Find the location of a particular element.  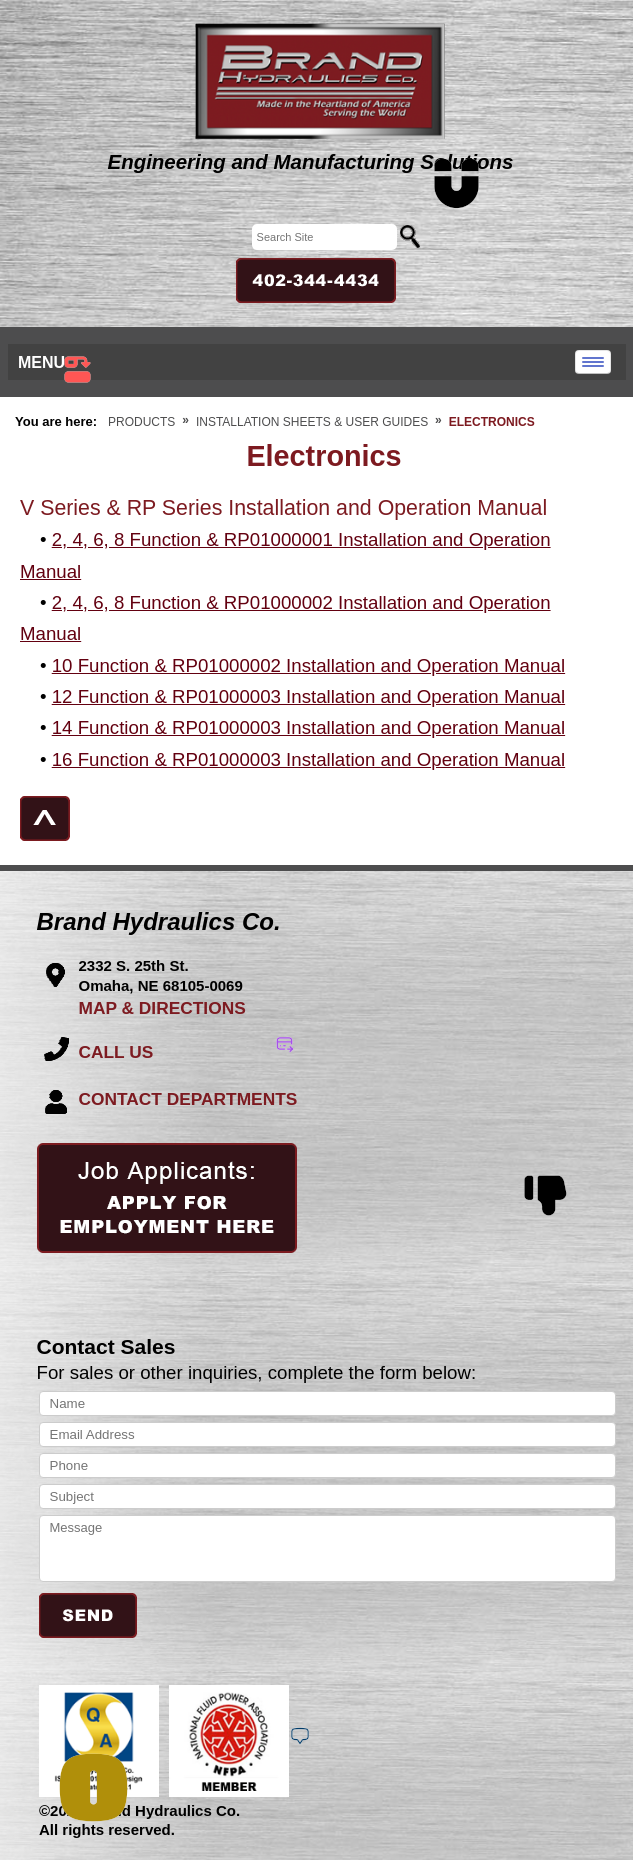

attract or pull related items together is located at coordinates (456, 183).